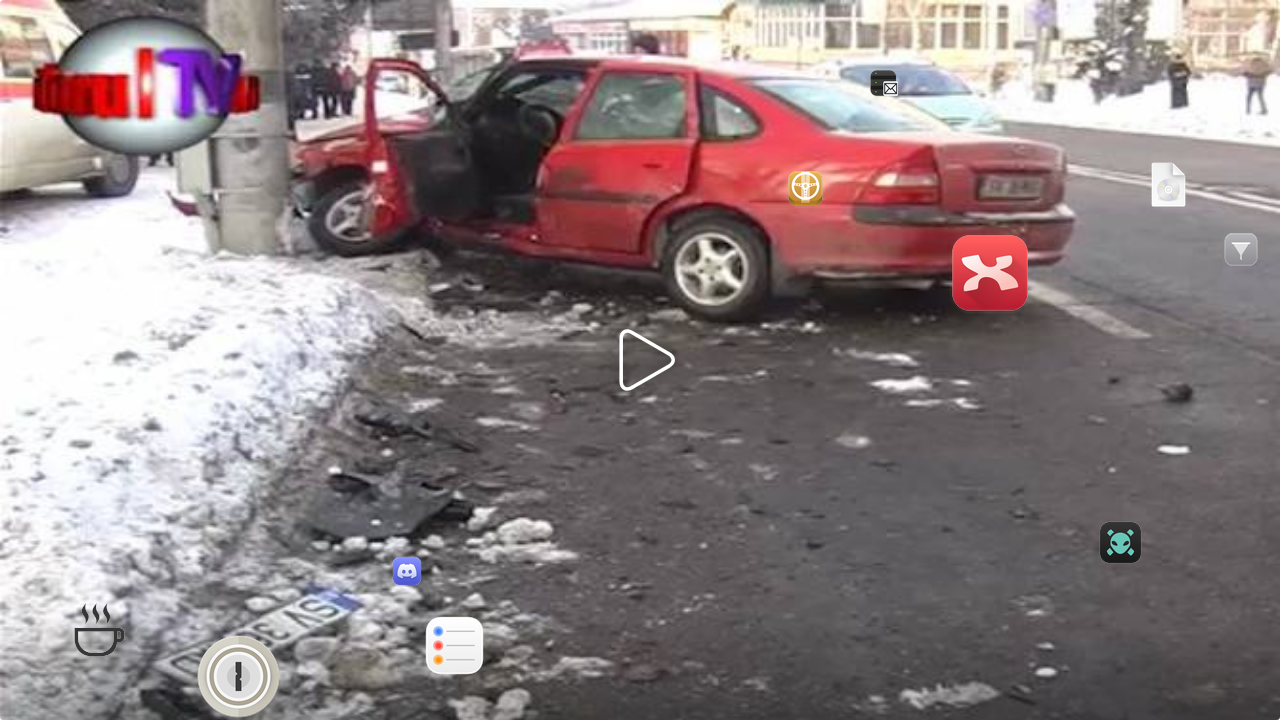  What do you see at coordinates (99, 631) in the screenshot?
I see `caffeine mode is active, preventing sleep` at bounding box center [99, 631].